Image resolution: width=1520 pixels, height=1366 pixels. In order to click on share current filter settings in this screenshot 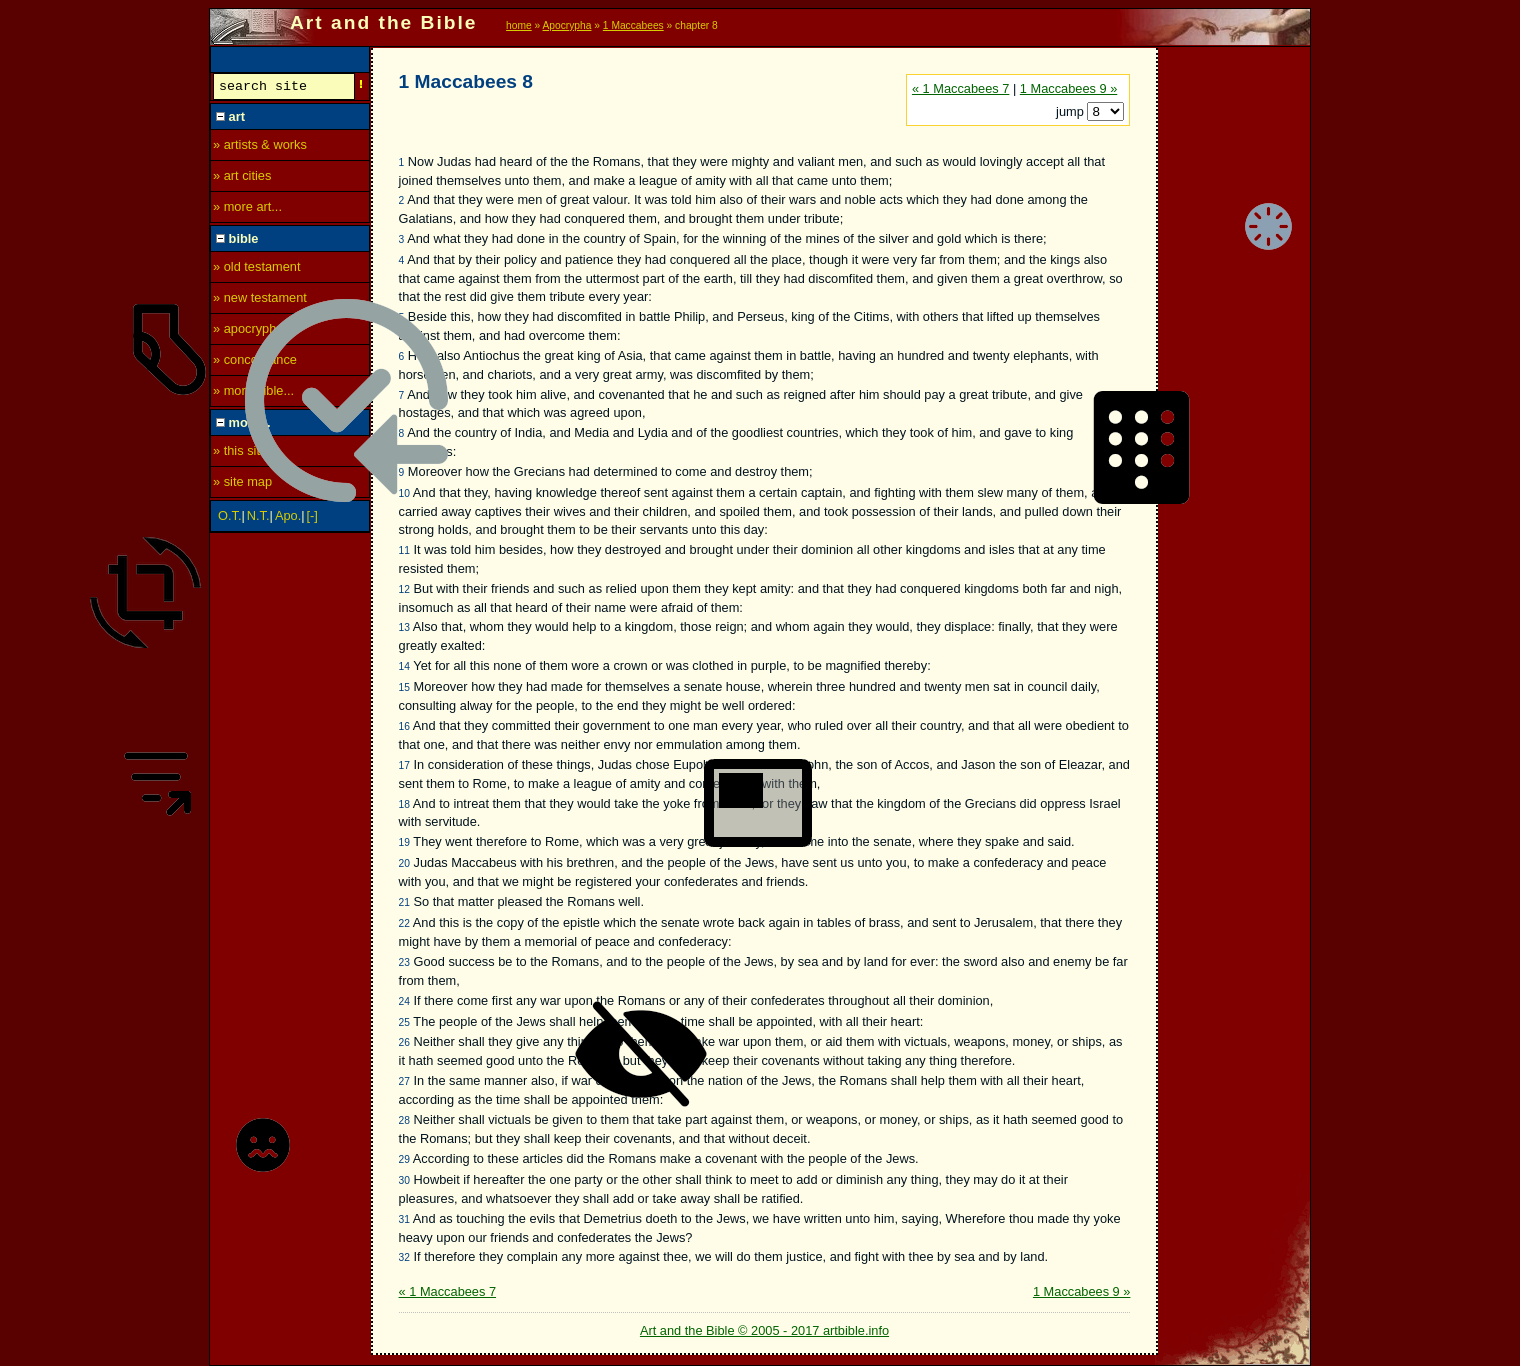, I will do `click(156, 777)`.